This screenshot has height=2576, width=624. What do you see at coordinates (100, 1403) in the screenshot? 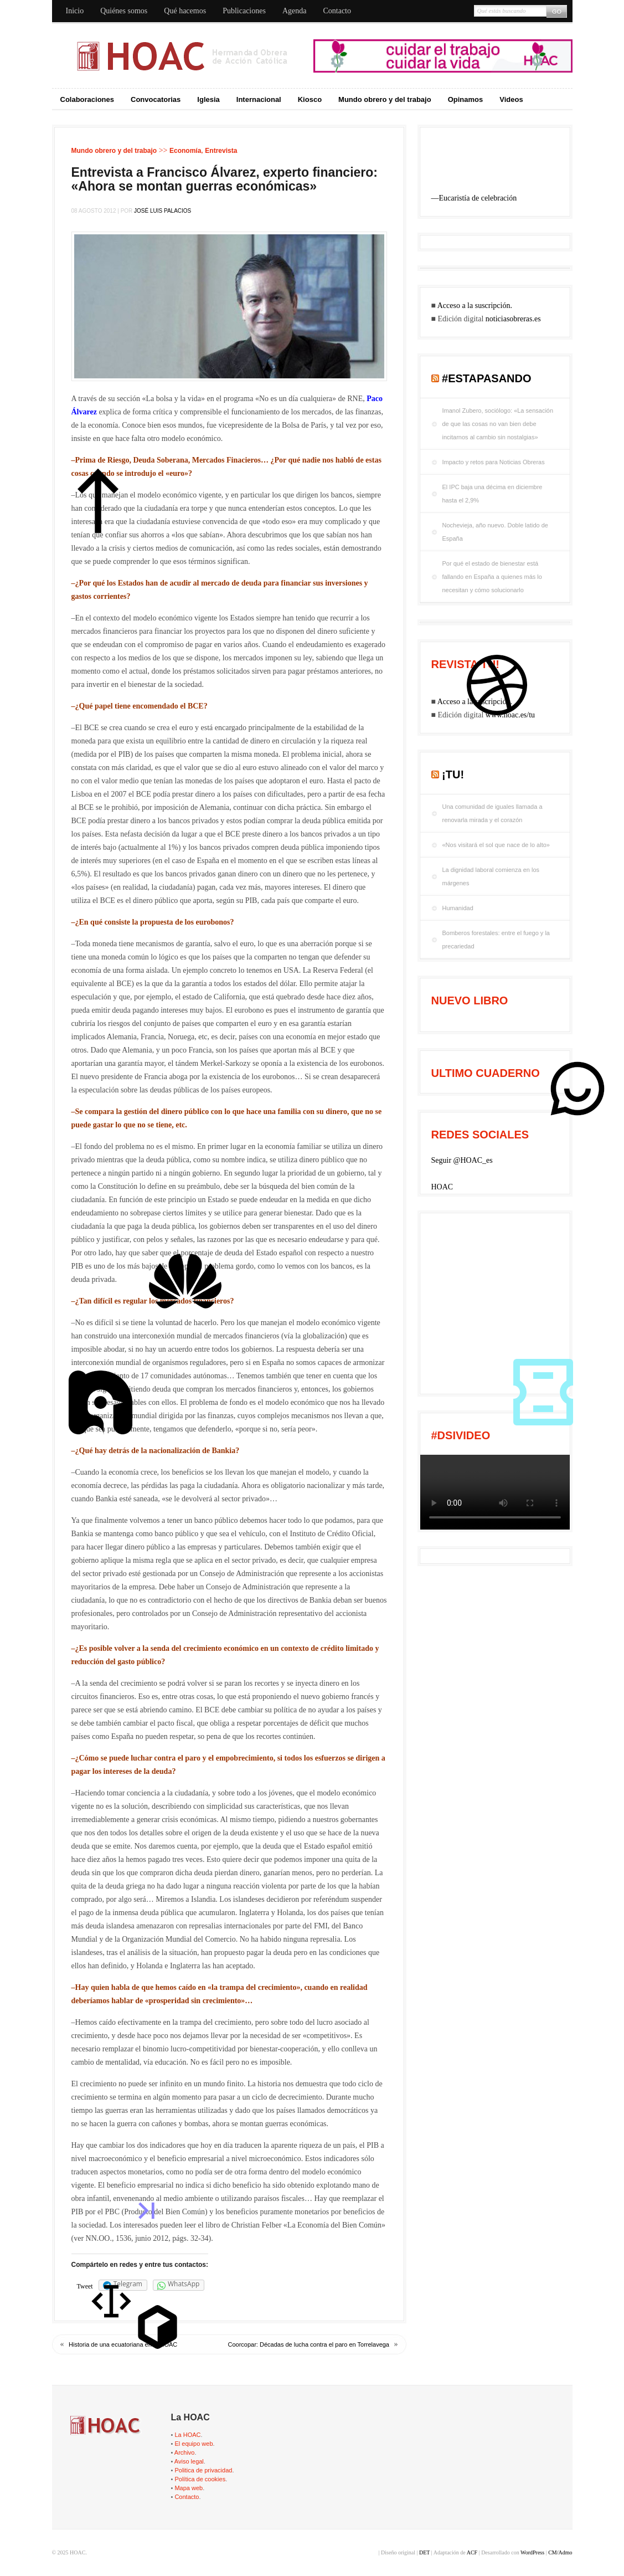
I see `nobara linux distribution logo` at bounding box center [100, 1403].